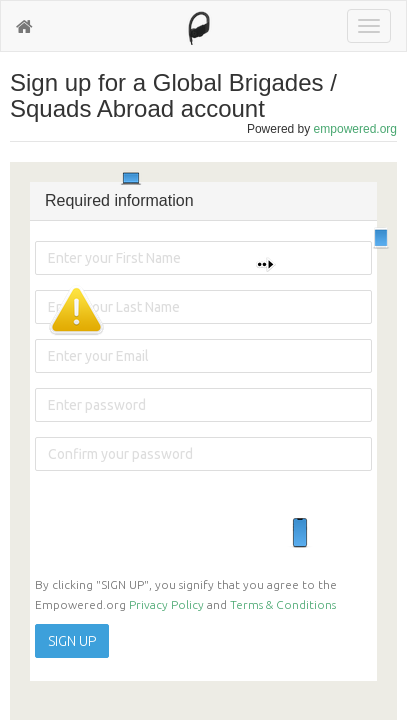 This screenshot has height=720, width=407. Describe the element at coordinates (381, 236) in the screenshot. I see `indicates a connected iPad Mini device` at that location.